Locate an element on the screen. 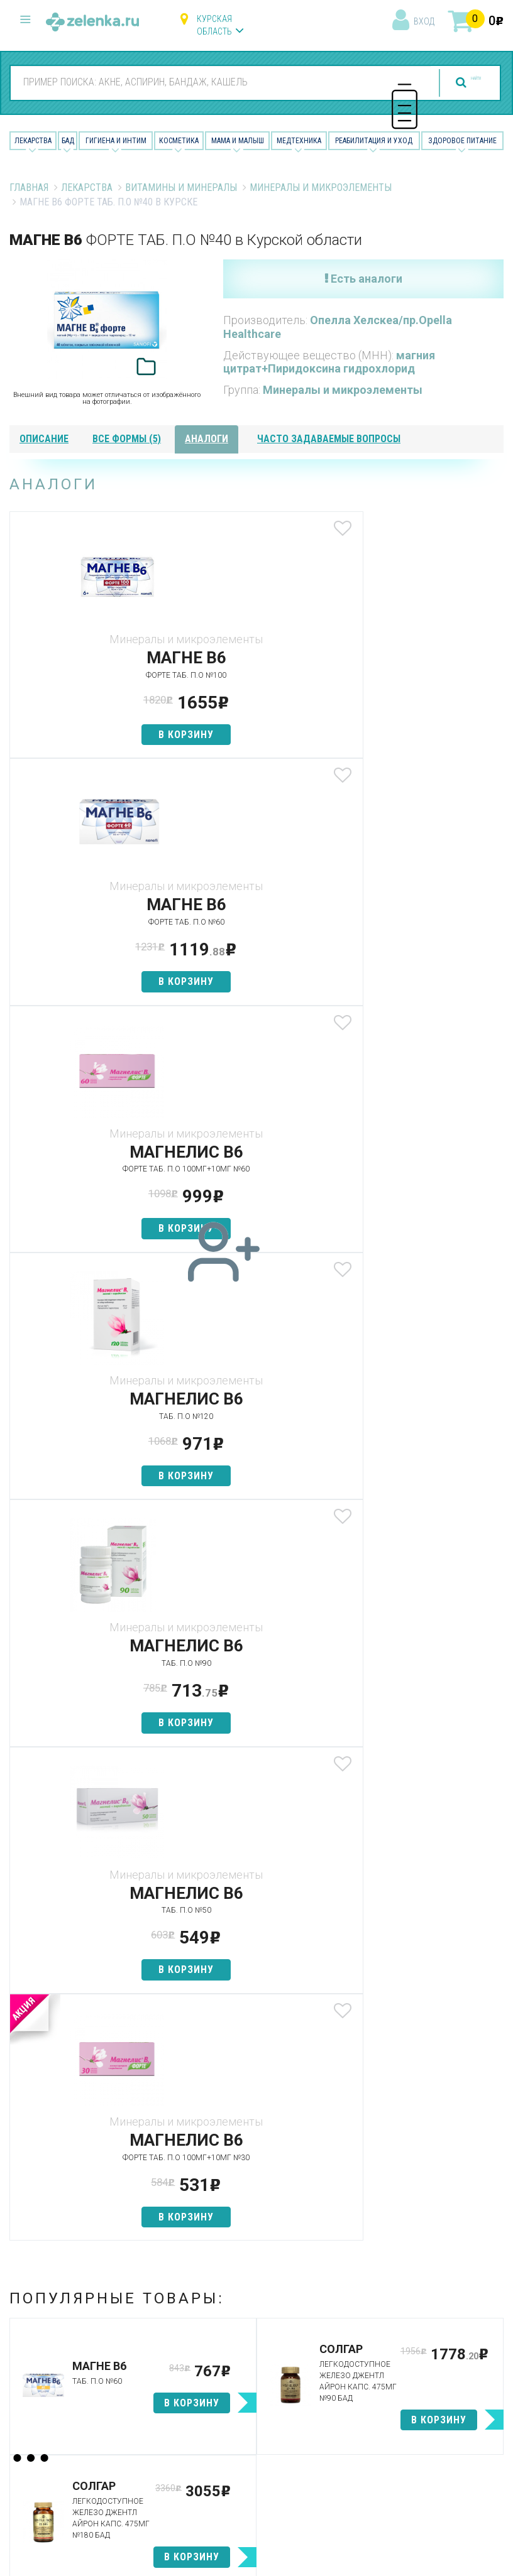 The height and width of the screenshot is (2576, 513). open folder to view files is located at coordinates (146, 366).